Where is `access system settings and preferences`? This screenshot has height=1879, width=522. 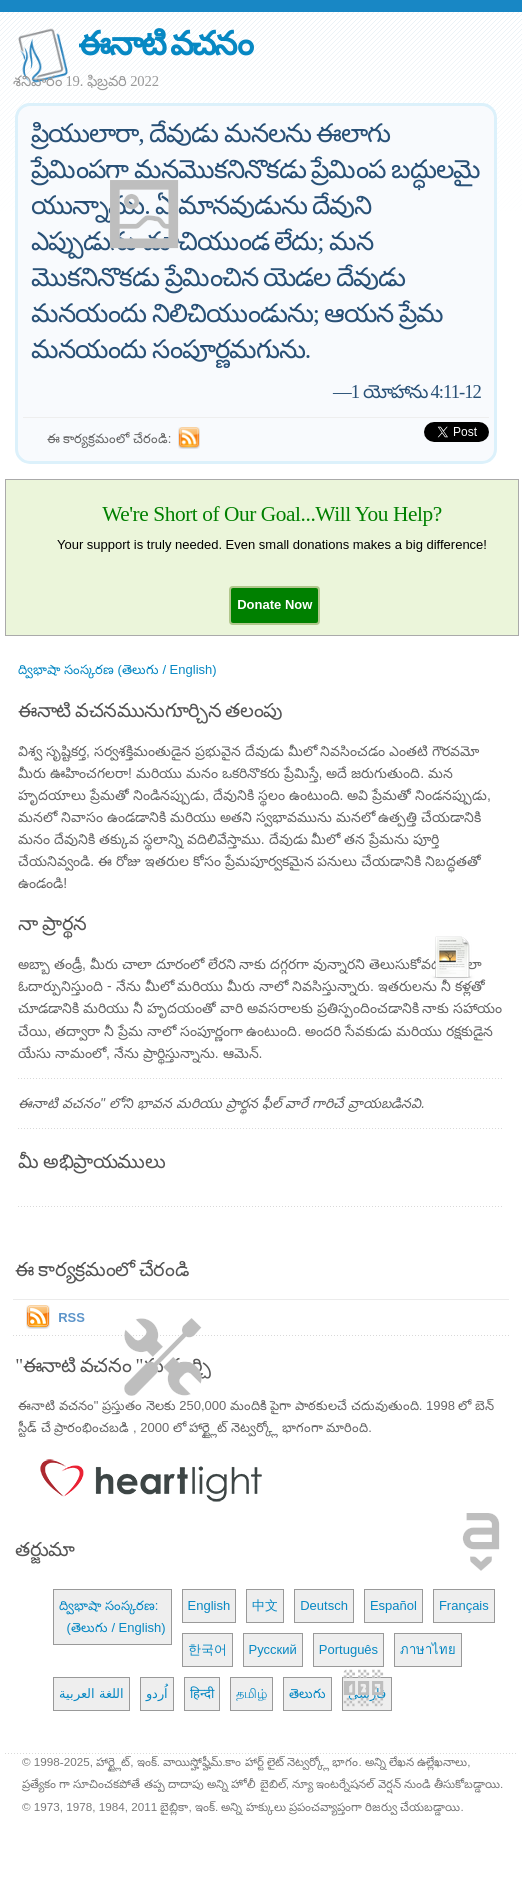
access system settings and preferences is located at coordinates (163, 1357).